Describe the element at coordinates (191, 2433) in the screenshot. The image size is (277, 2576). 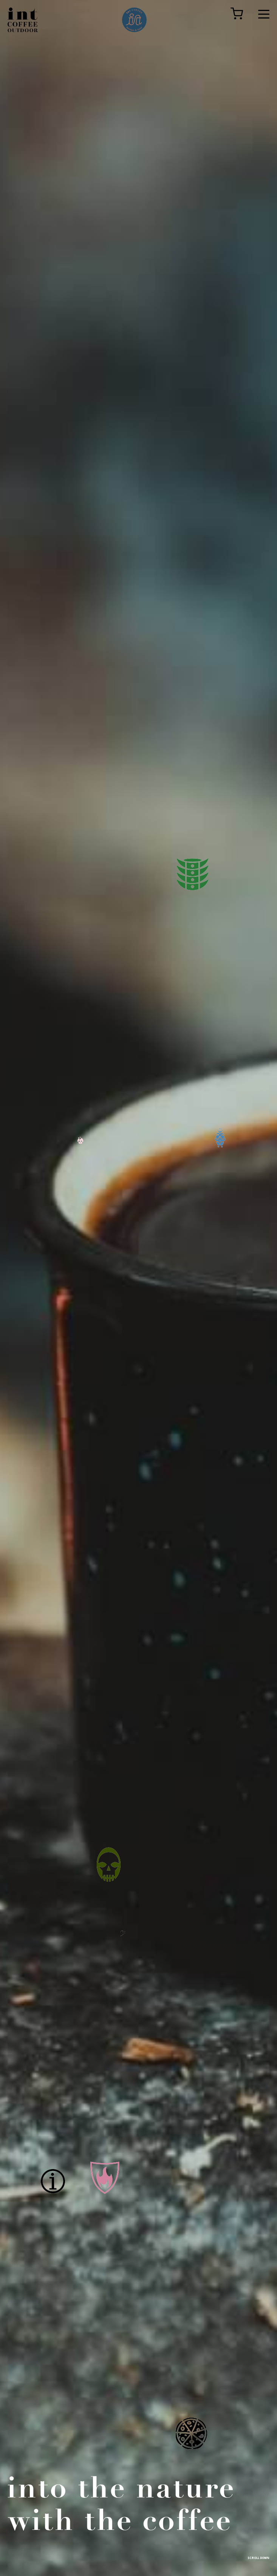
I see `food or restaurant category in a game menu` at that location.